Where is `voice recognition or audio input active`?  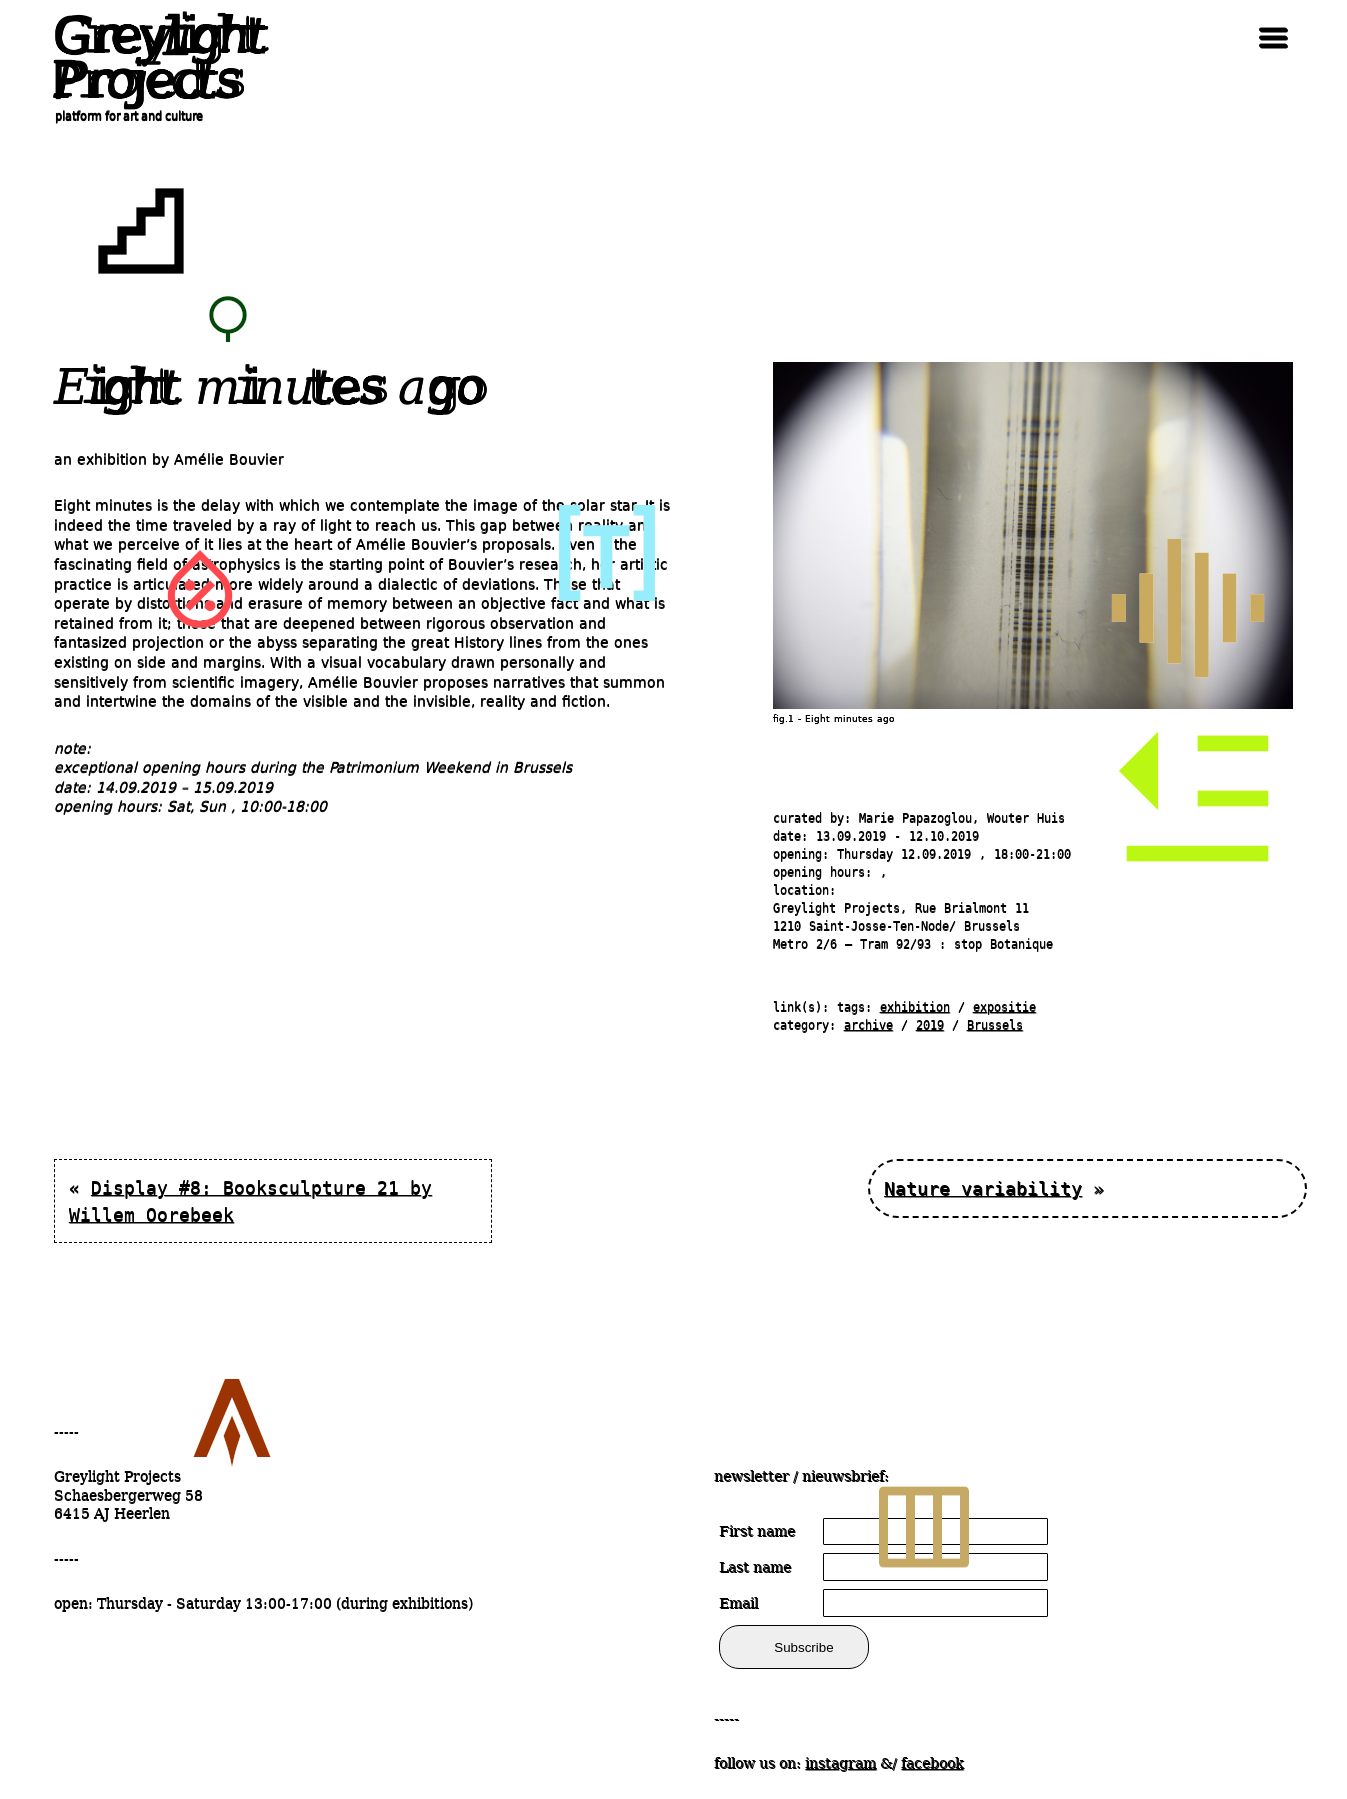 voice recognition or audio input active is located at coordinates (1188, 608).